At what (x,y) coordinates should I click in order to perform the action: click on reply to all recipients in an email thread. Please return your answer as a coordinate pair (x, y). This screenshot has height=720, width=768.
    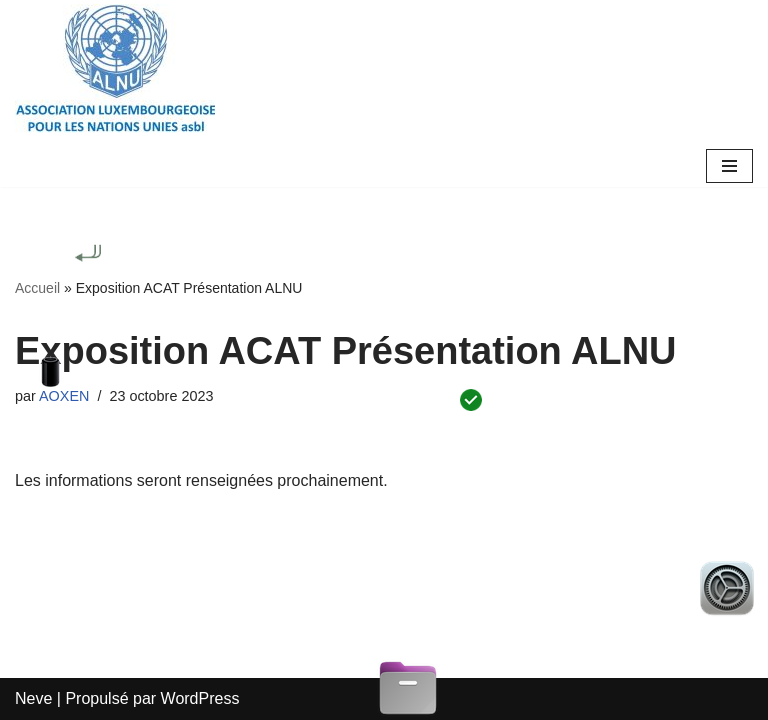
    Looking at the image, I should click on (87, 251).